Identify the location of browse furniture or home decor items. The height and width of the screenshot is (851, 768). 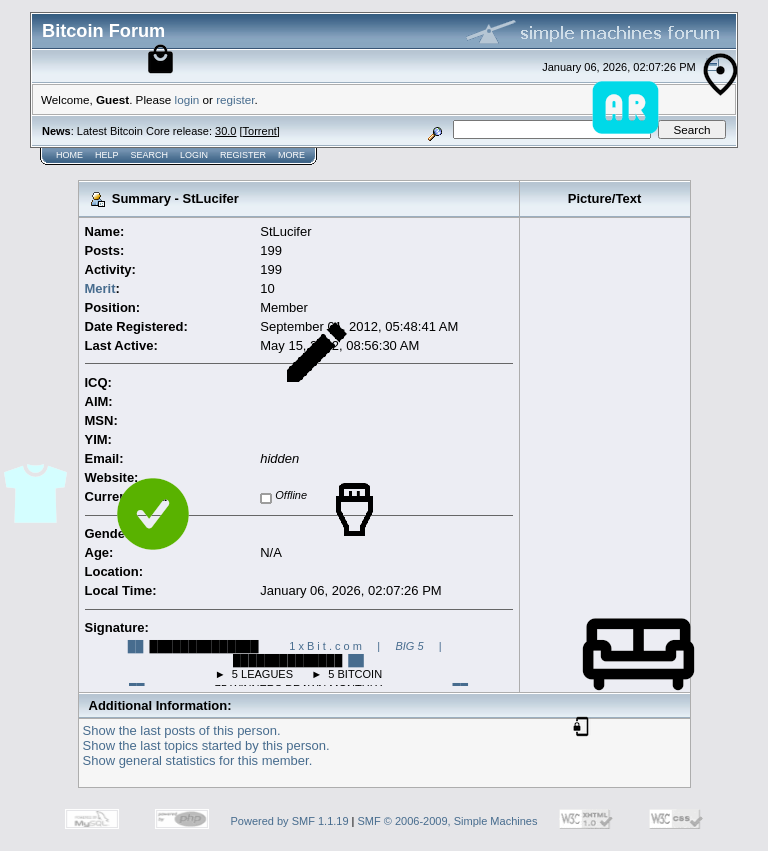
(638, 652).